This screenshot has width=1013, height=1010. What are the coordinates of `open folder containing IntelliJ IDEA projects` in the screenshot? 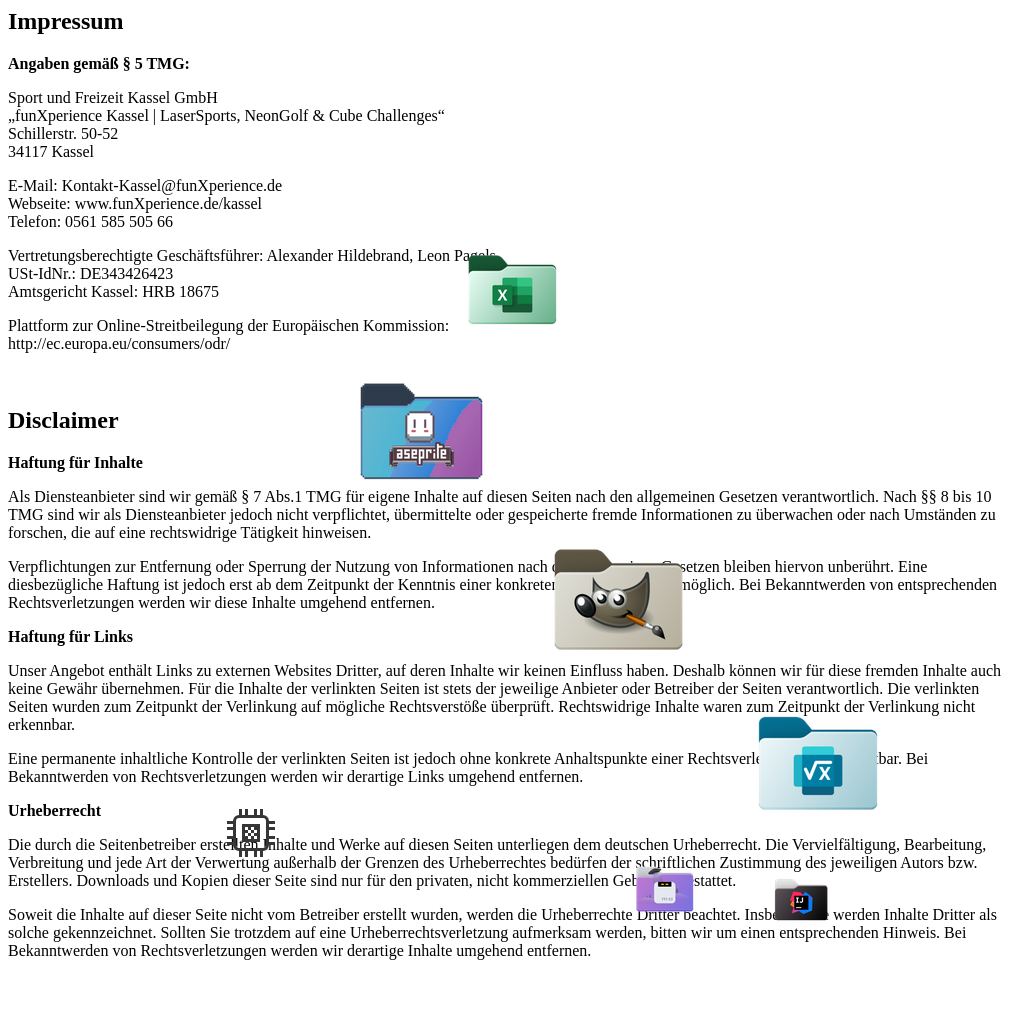 It's located at (801, 901).